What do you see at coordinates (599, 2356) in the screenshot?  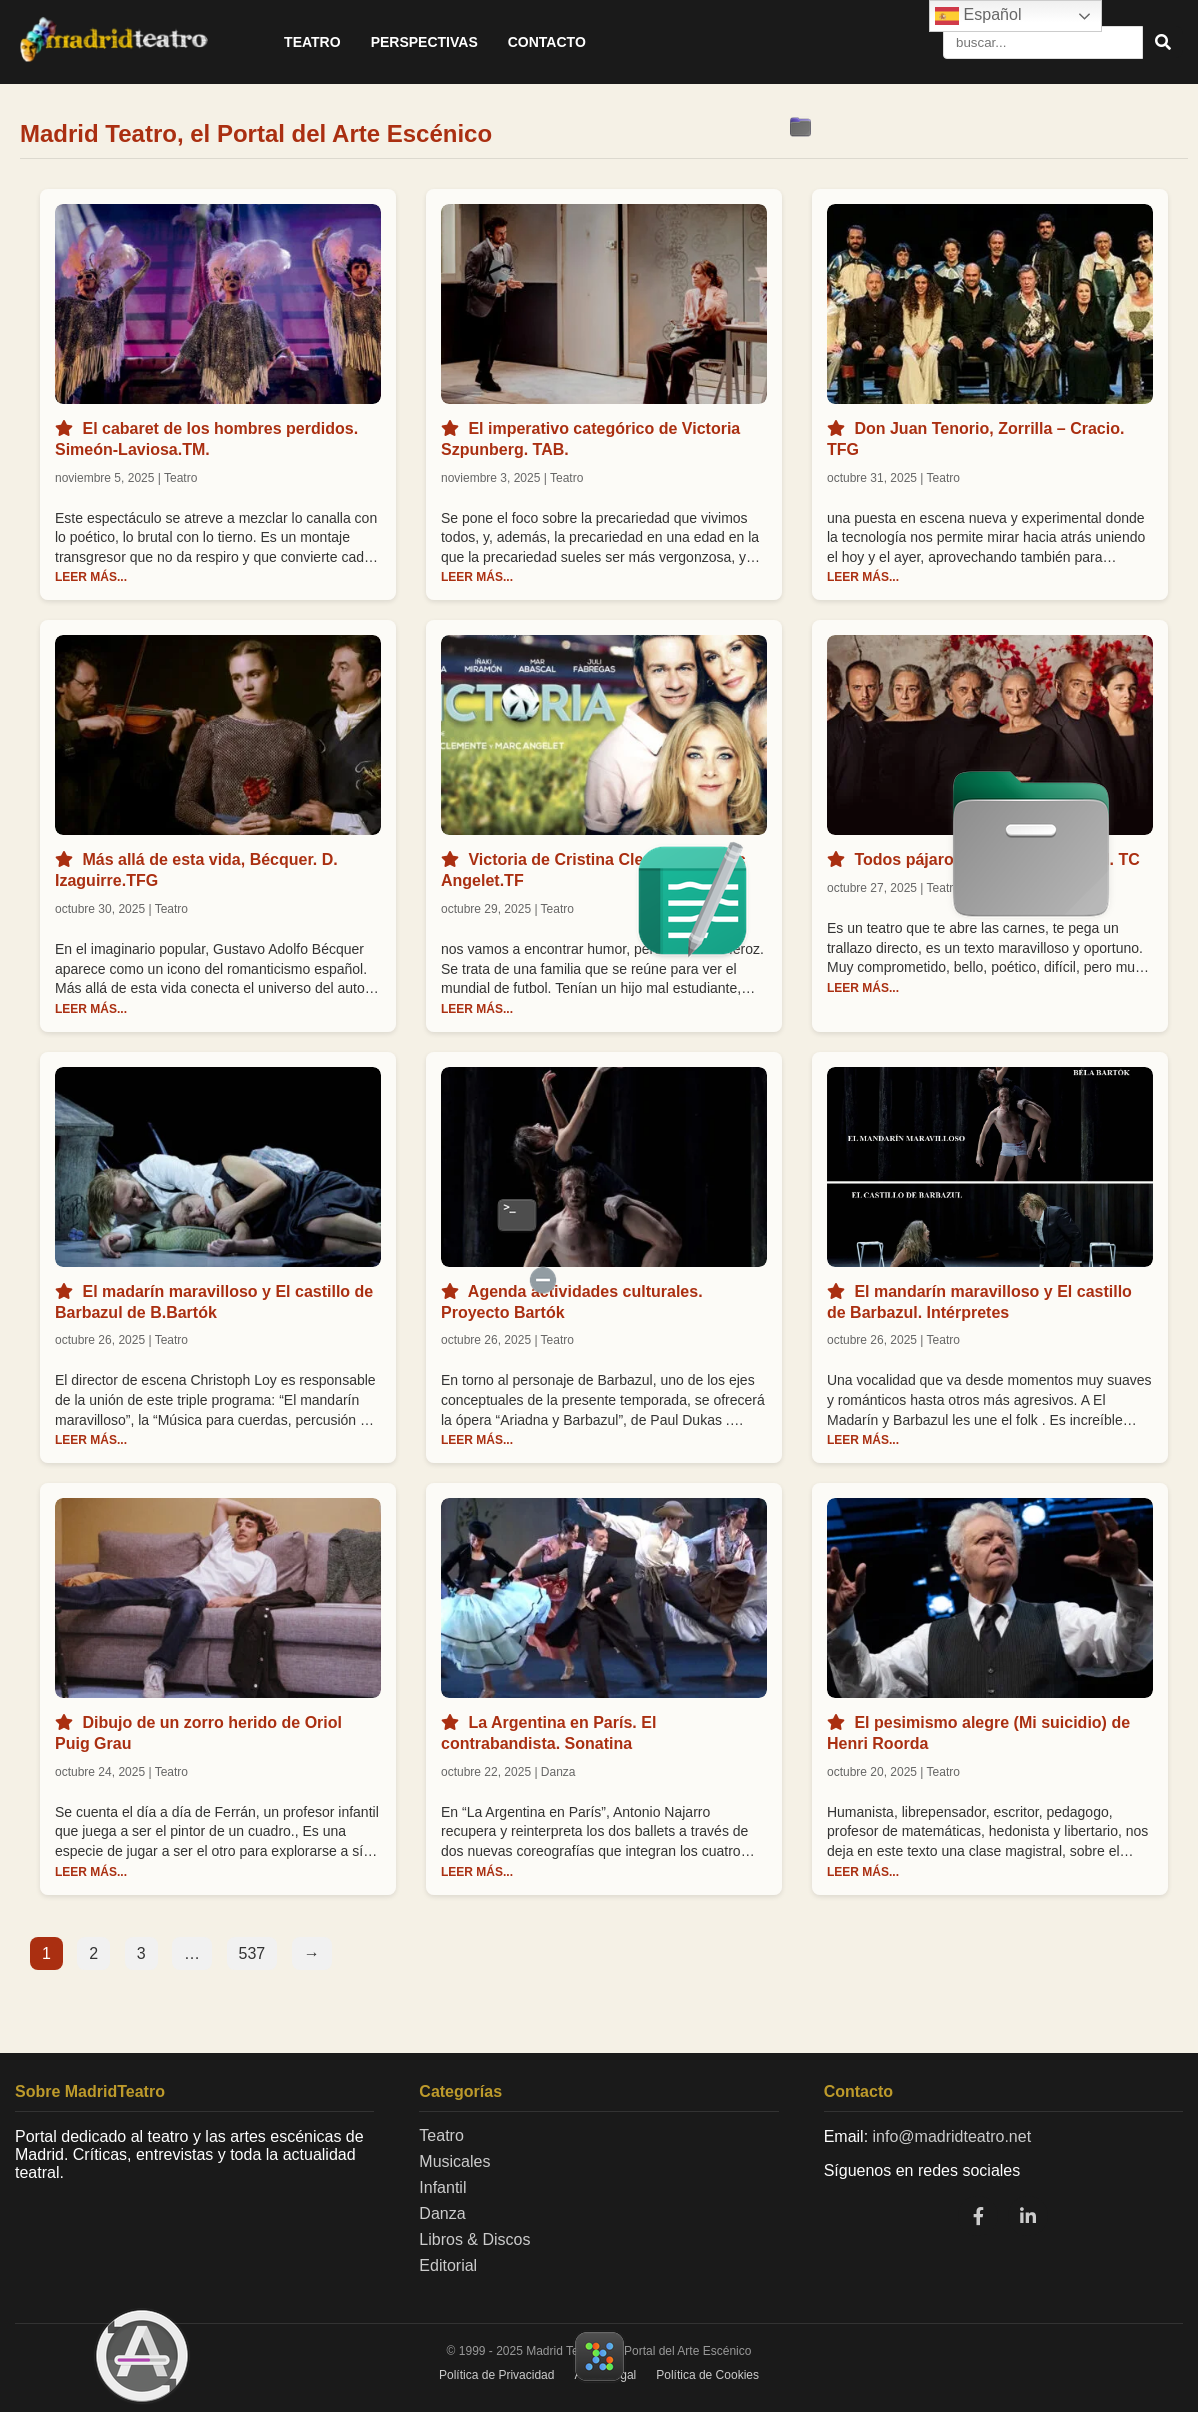 I see `launch gnome five or more puzzle game` at bounding box center [599, 2356].